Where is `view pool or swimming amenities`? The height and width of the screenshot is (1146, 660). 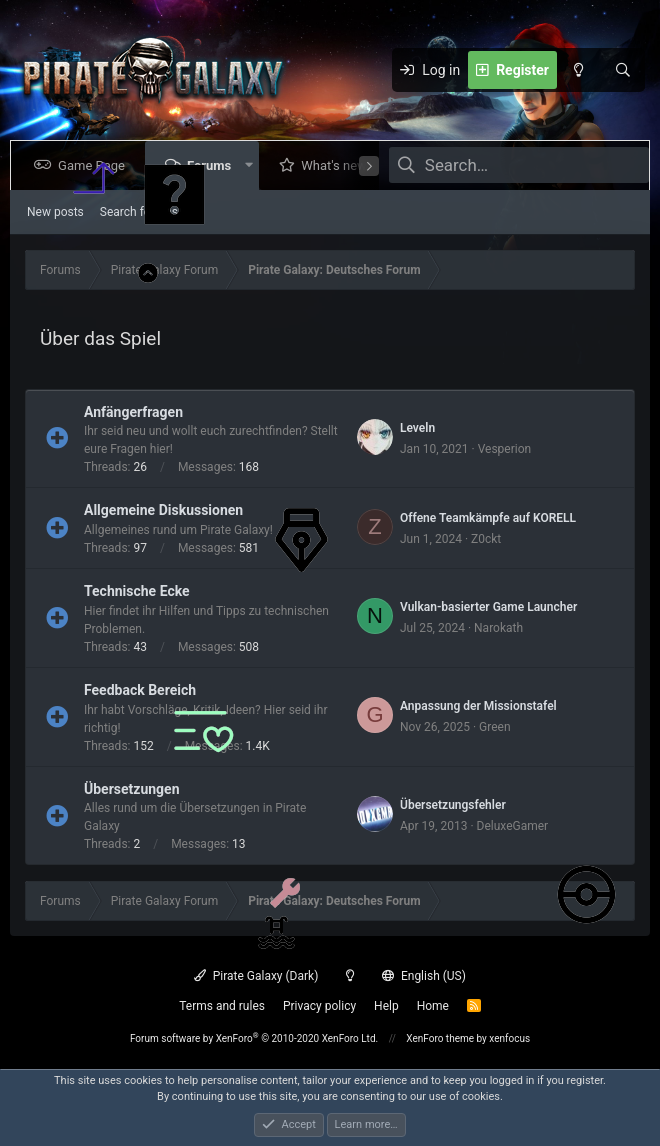
view pool or swimming amenities is located at coordinates (276, 932).